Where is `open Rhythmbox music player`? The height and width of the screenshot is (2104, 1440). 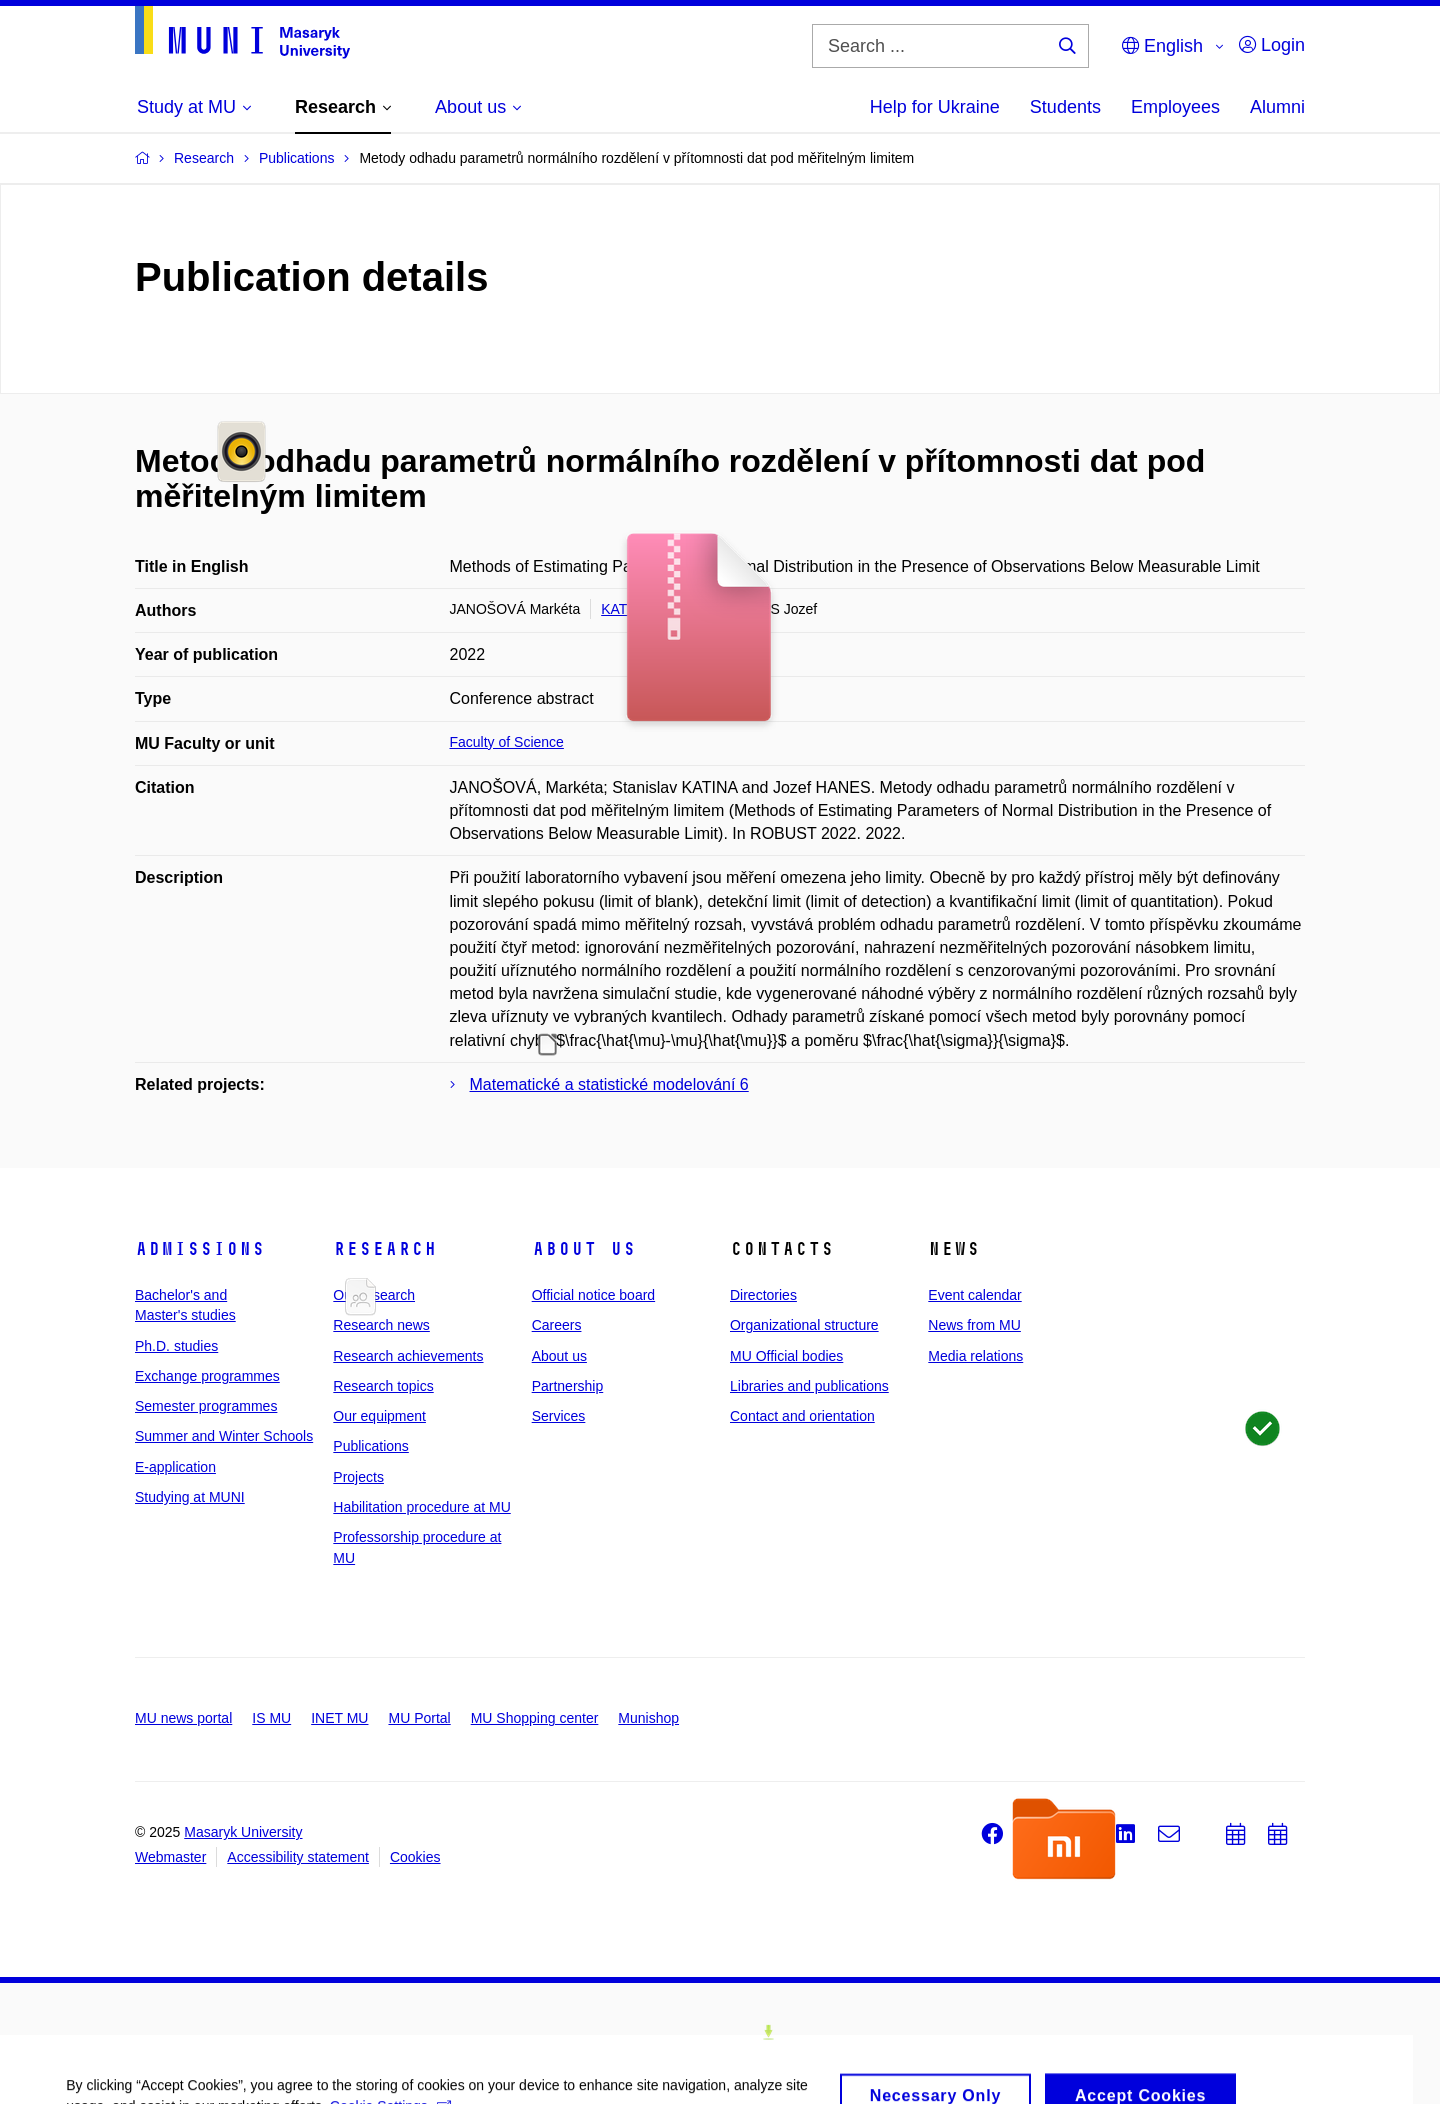 open Rhythmbox music player is located at coordinates (241, 451).